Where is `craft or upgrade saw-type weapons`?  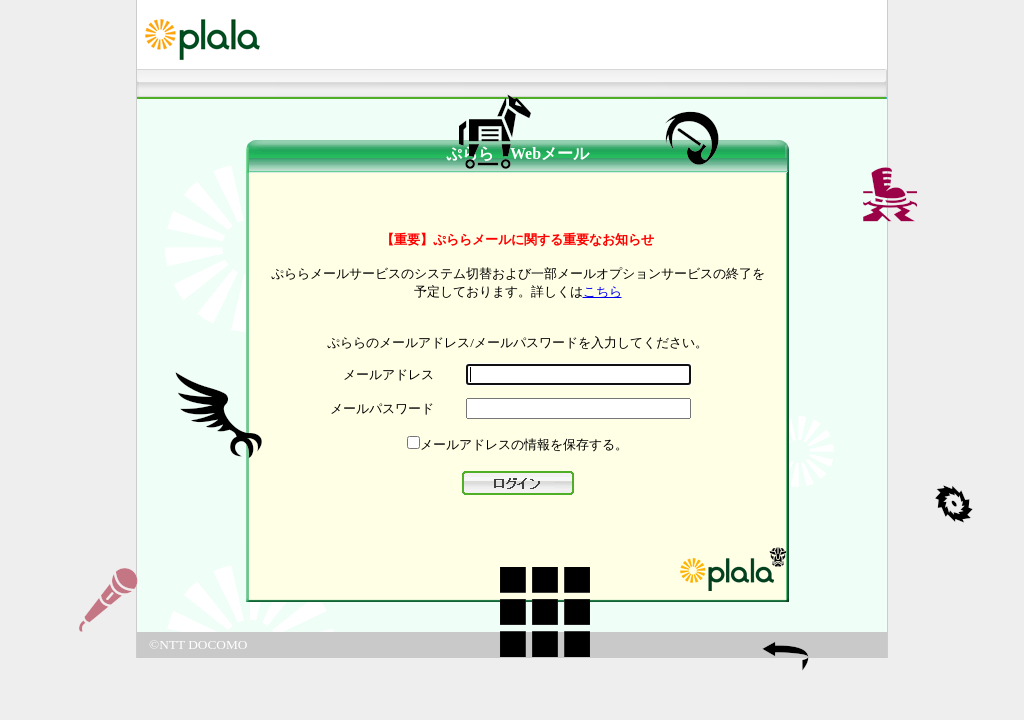
craft or upgrade saw-type weapons is located at coordinates (954, 504).